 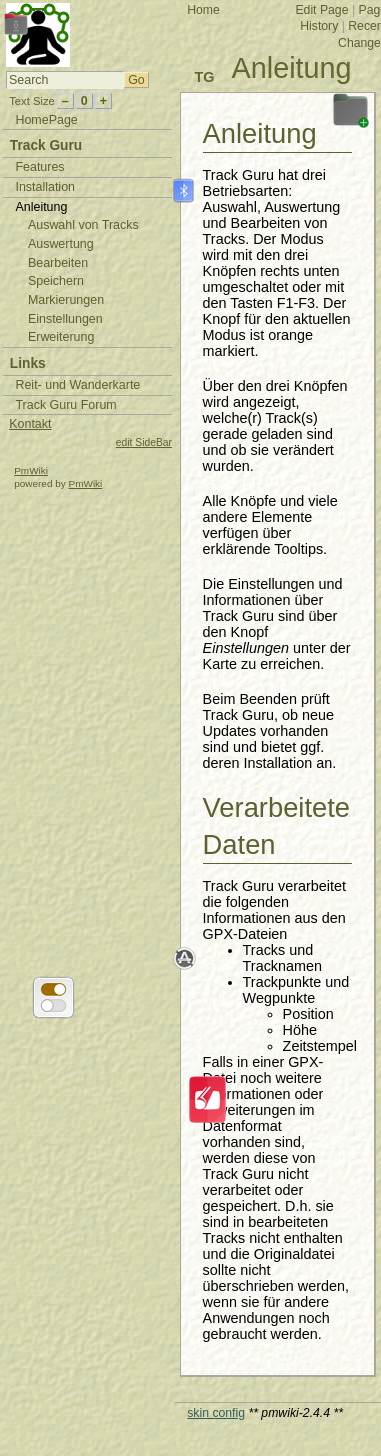 What do you see at coordinates (16, 24) in the screenshot?
I see `access your downloads folder` at bounding box center [16, 24].